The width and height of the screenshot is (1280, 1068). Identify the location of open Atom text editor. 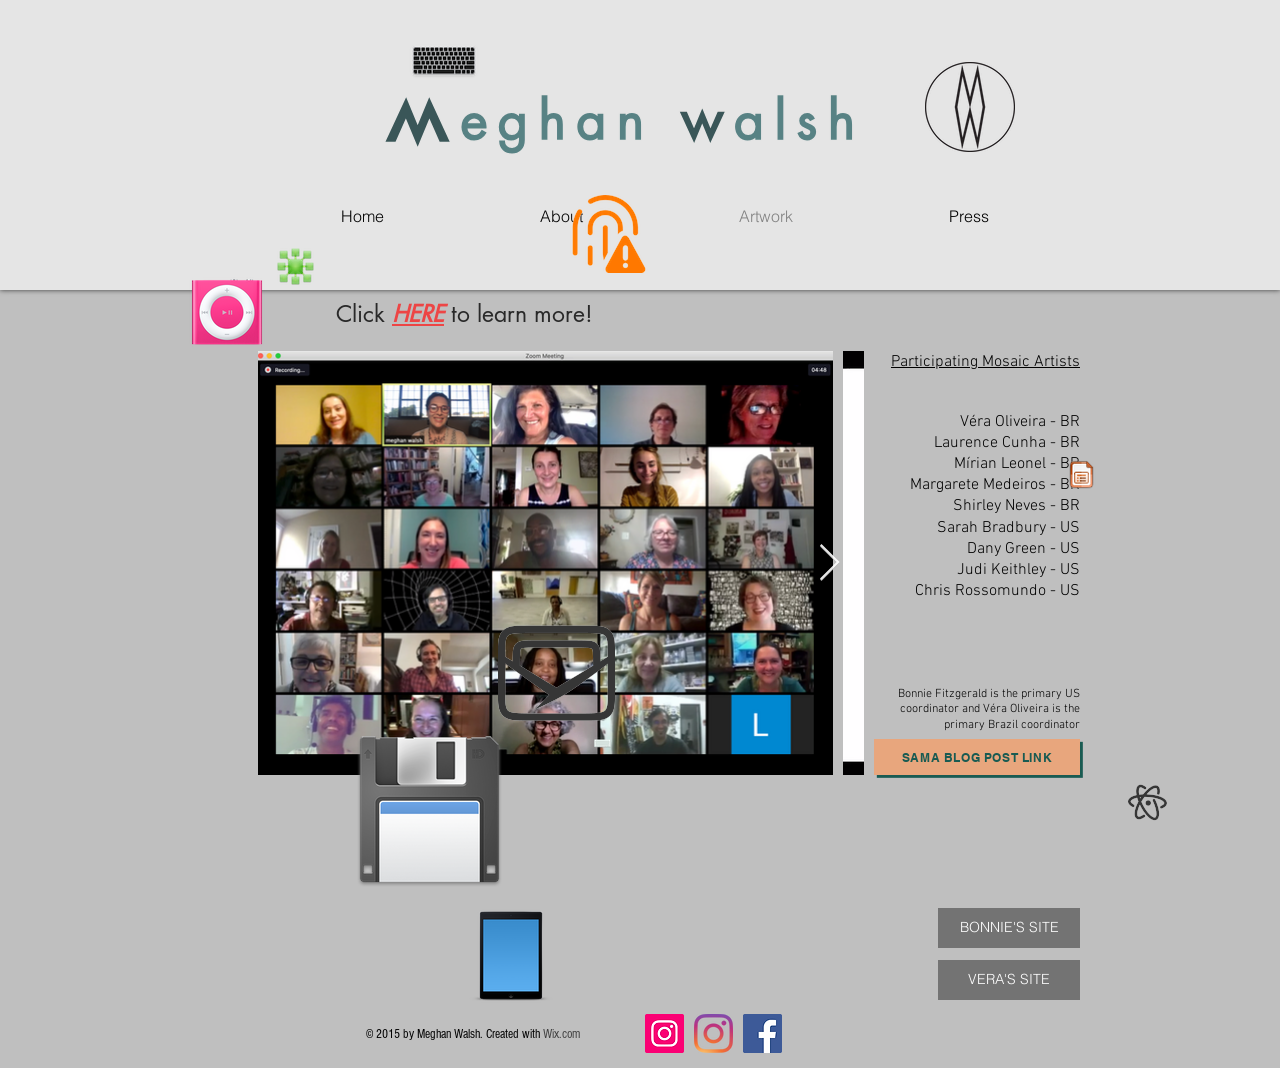
(1147, 802).